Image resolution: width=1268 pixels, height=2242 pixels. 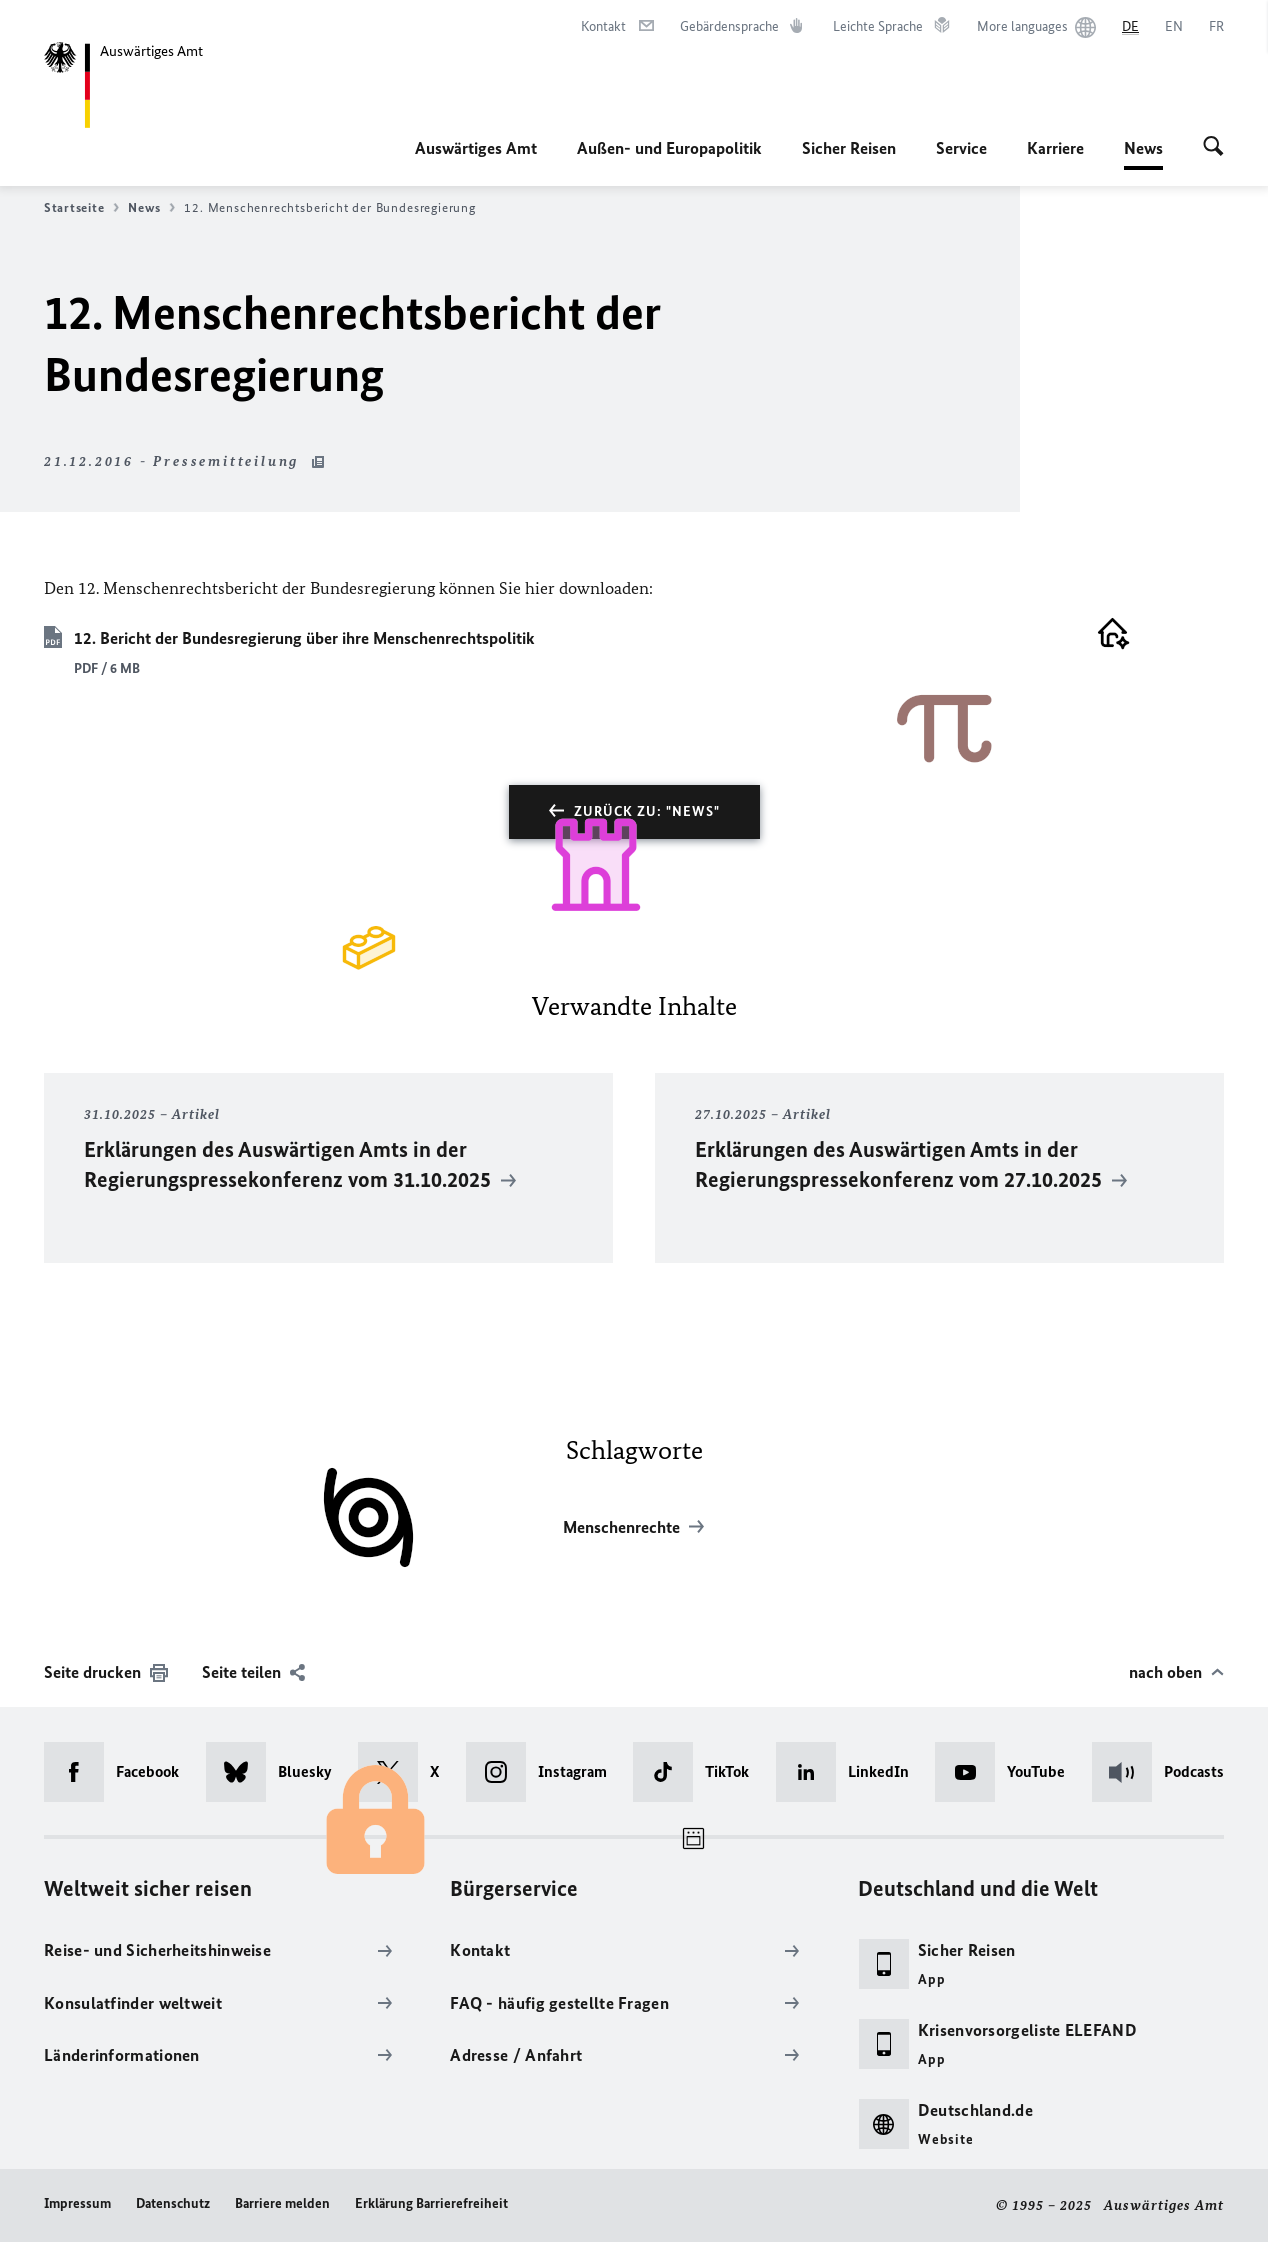 What do you see at coordinates (368, 1517) in the screenshot?
I see `indicates stormy or severe weather conditions` at bounding box center [368, 1517].